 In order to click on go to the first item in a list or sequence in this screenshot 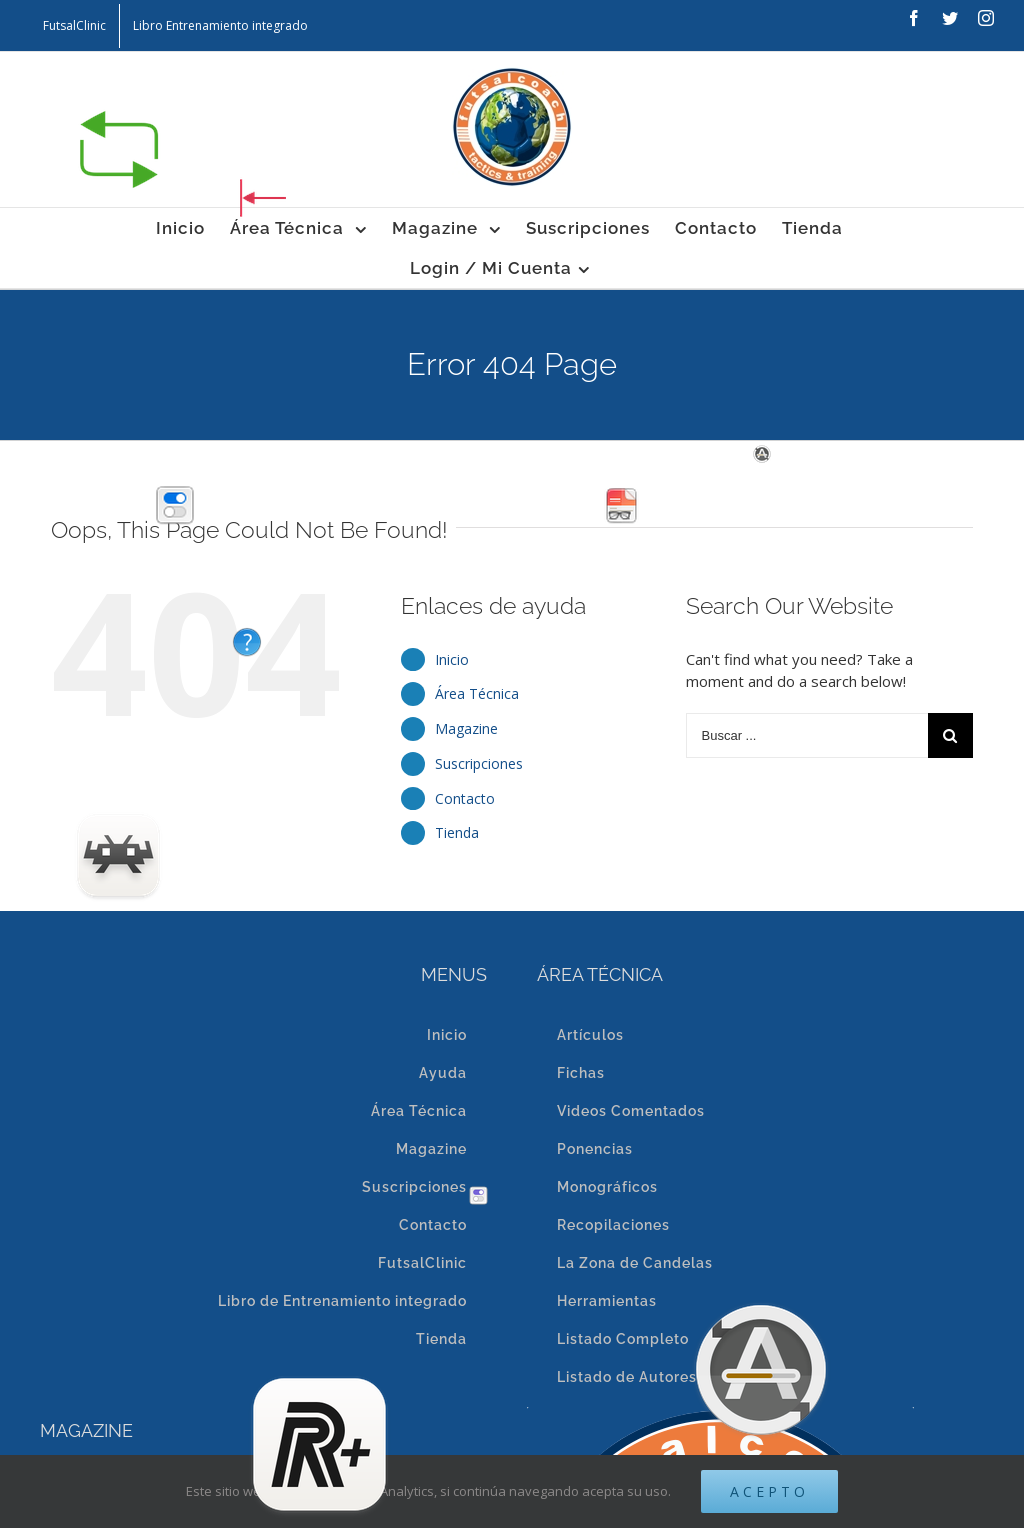, I will do `click(263, 198)`.